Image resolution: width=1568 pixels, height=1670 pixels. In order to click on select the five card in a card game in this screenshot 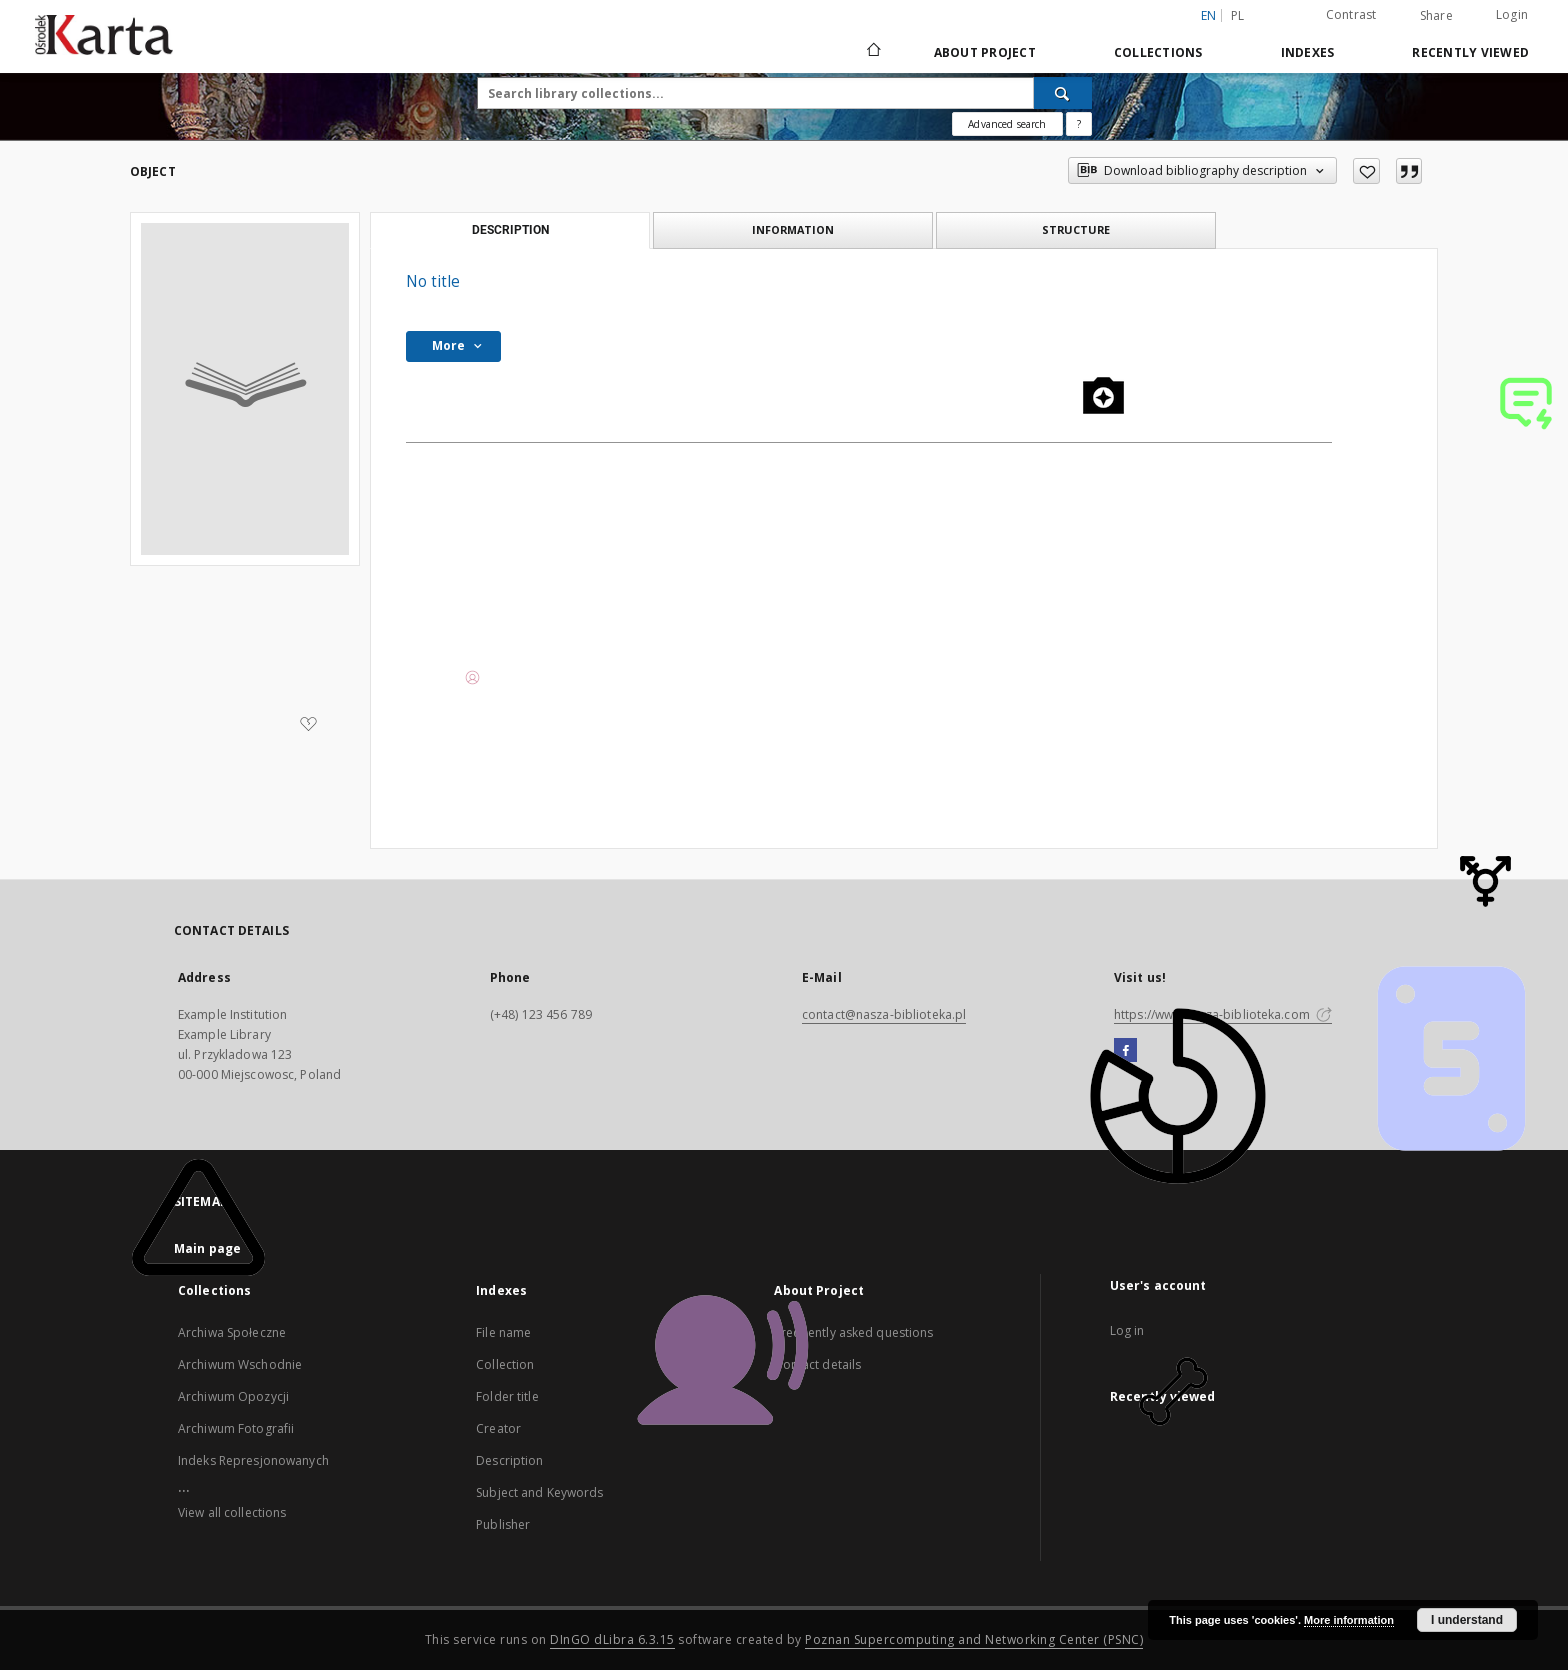, I will do `click(1451, 1058)`.